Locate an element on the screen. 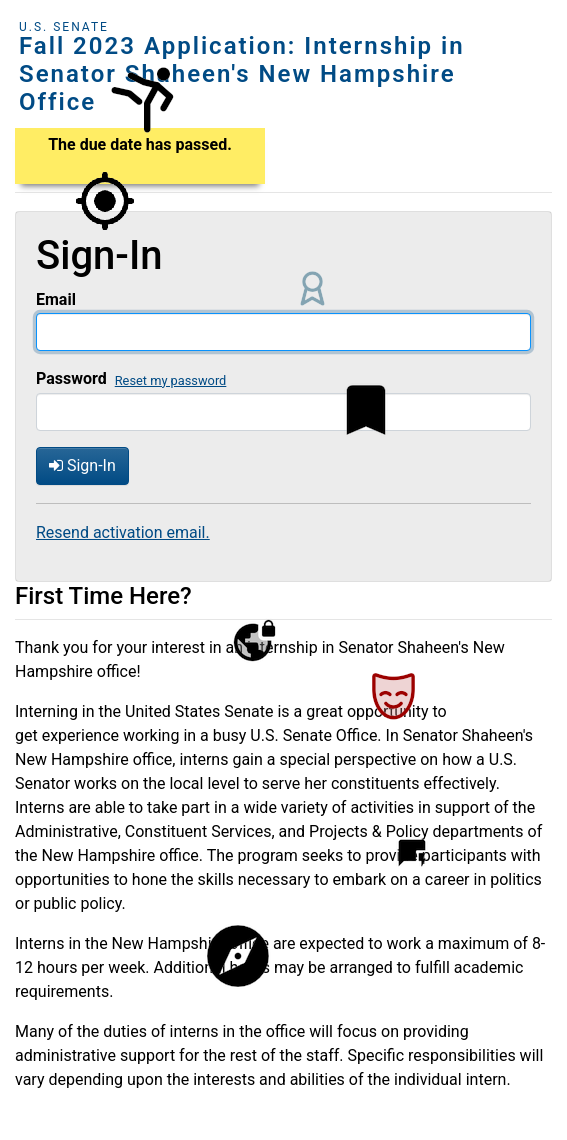 The width and height of the screenshot is (567, 1140). center map on your current location is located at coordinates (105, 201).